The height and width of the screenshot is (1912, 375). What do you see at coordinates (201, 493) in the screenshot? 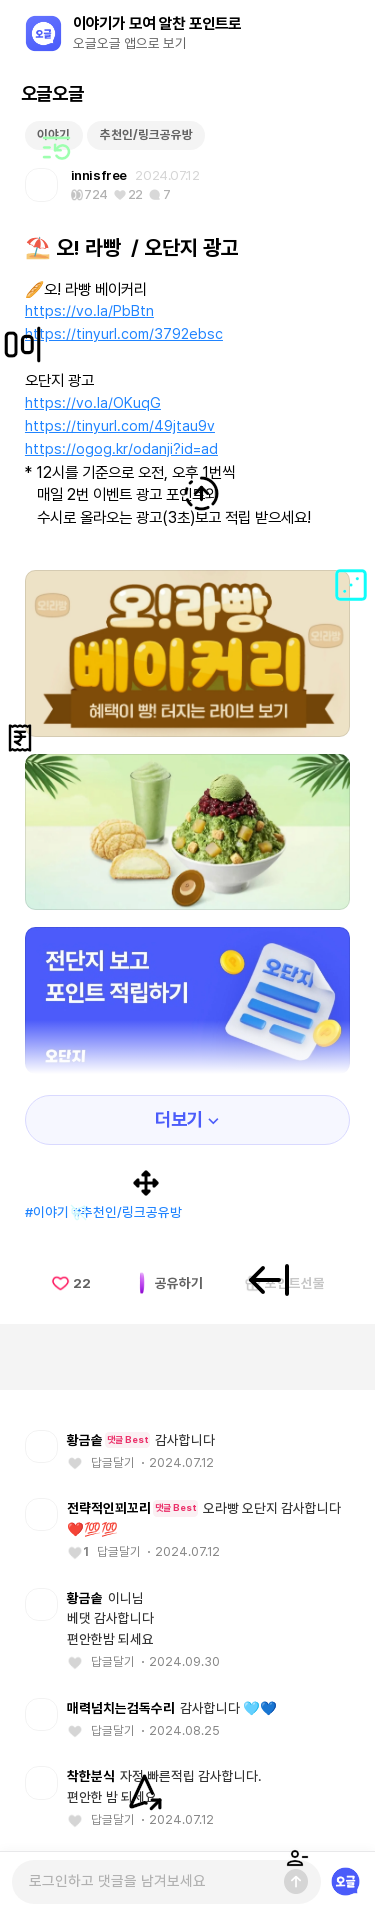
I see `upload in progress` at bounding box center [201, 493].